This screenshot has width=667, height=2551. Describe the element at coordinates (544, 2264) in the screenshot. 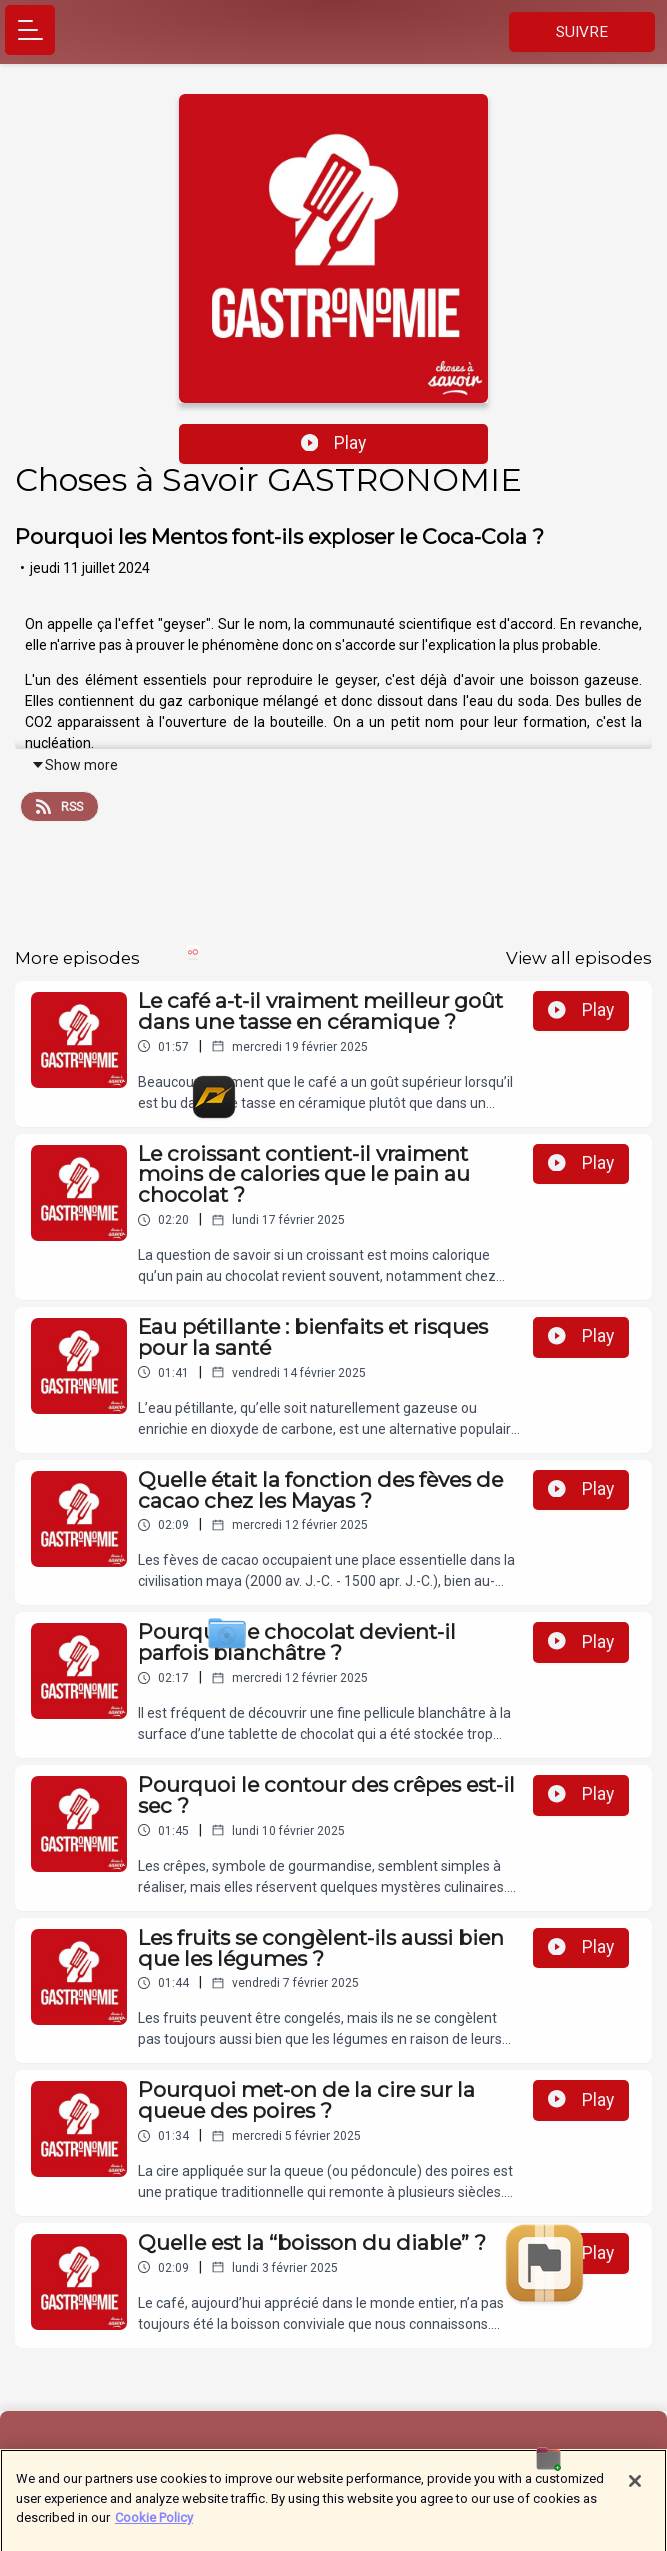

I see `a language or localization resource file` at that location.